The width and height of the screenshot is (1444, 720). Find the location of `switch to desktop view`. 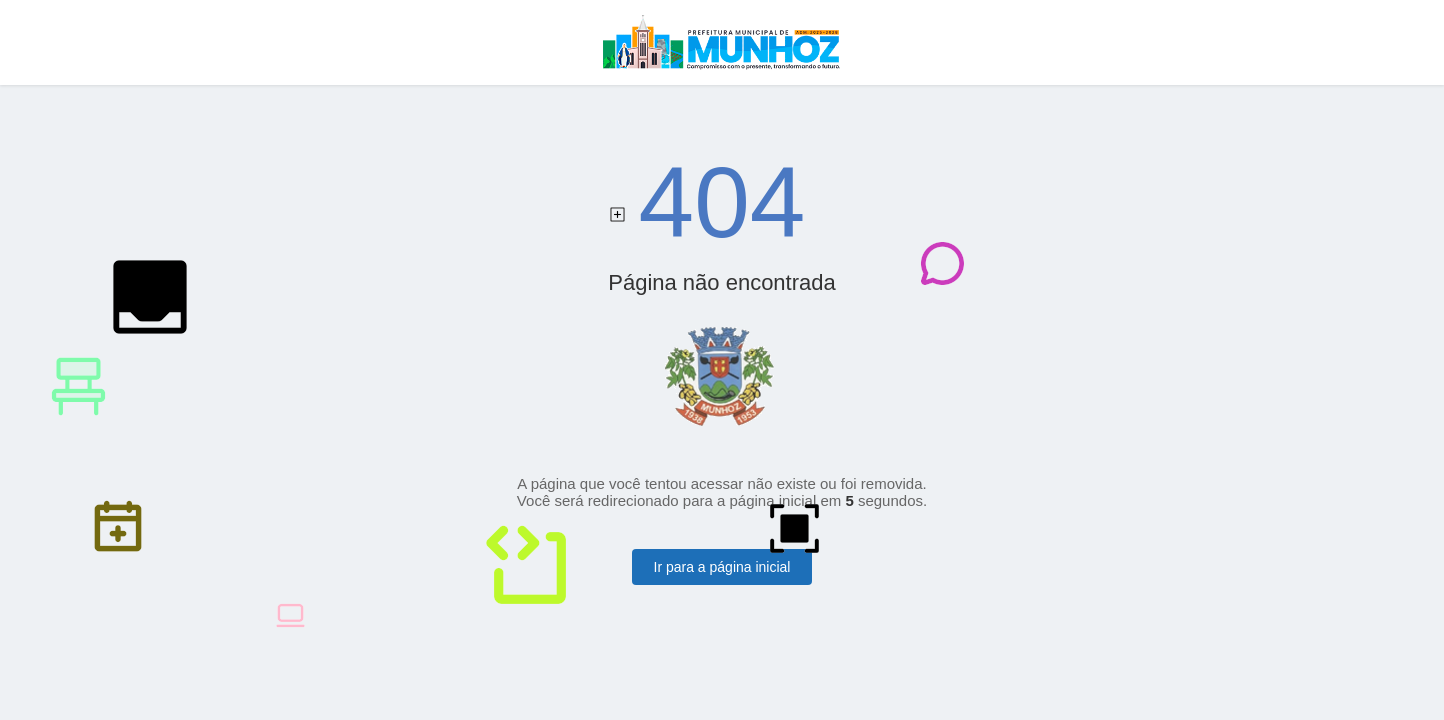

switch to desktop view is located at coordinates (290, 615).